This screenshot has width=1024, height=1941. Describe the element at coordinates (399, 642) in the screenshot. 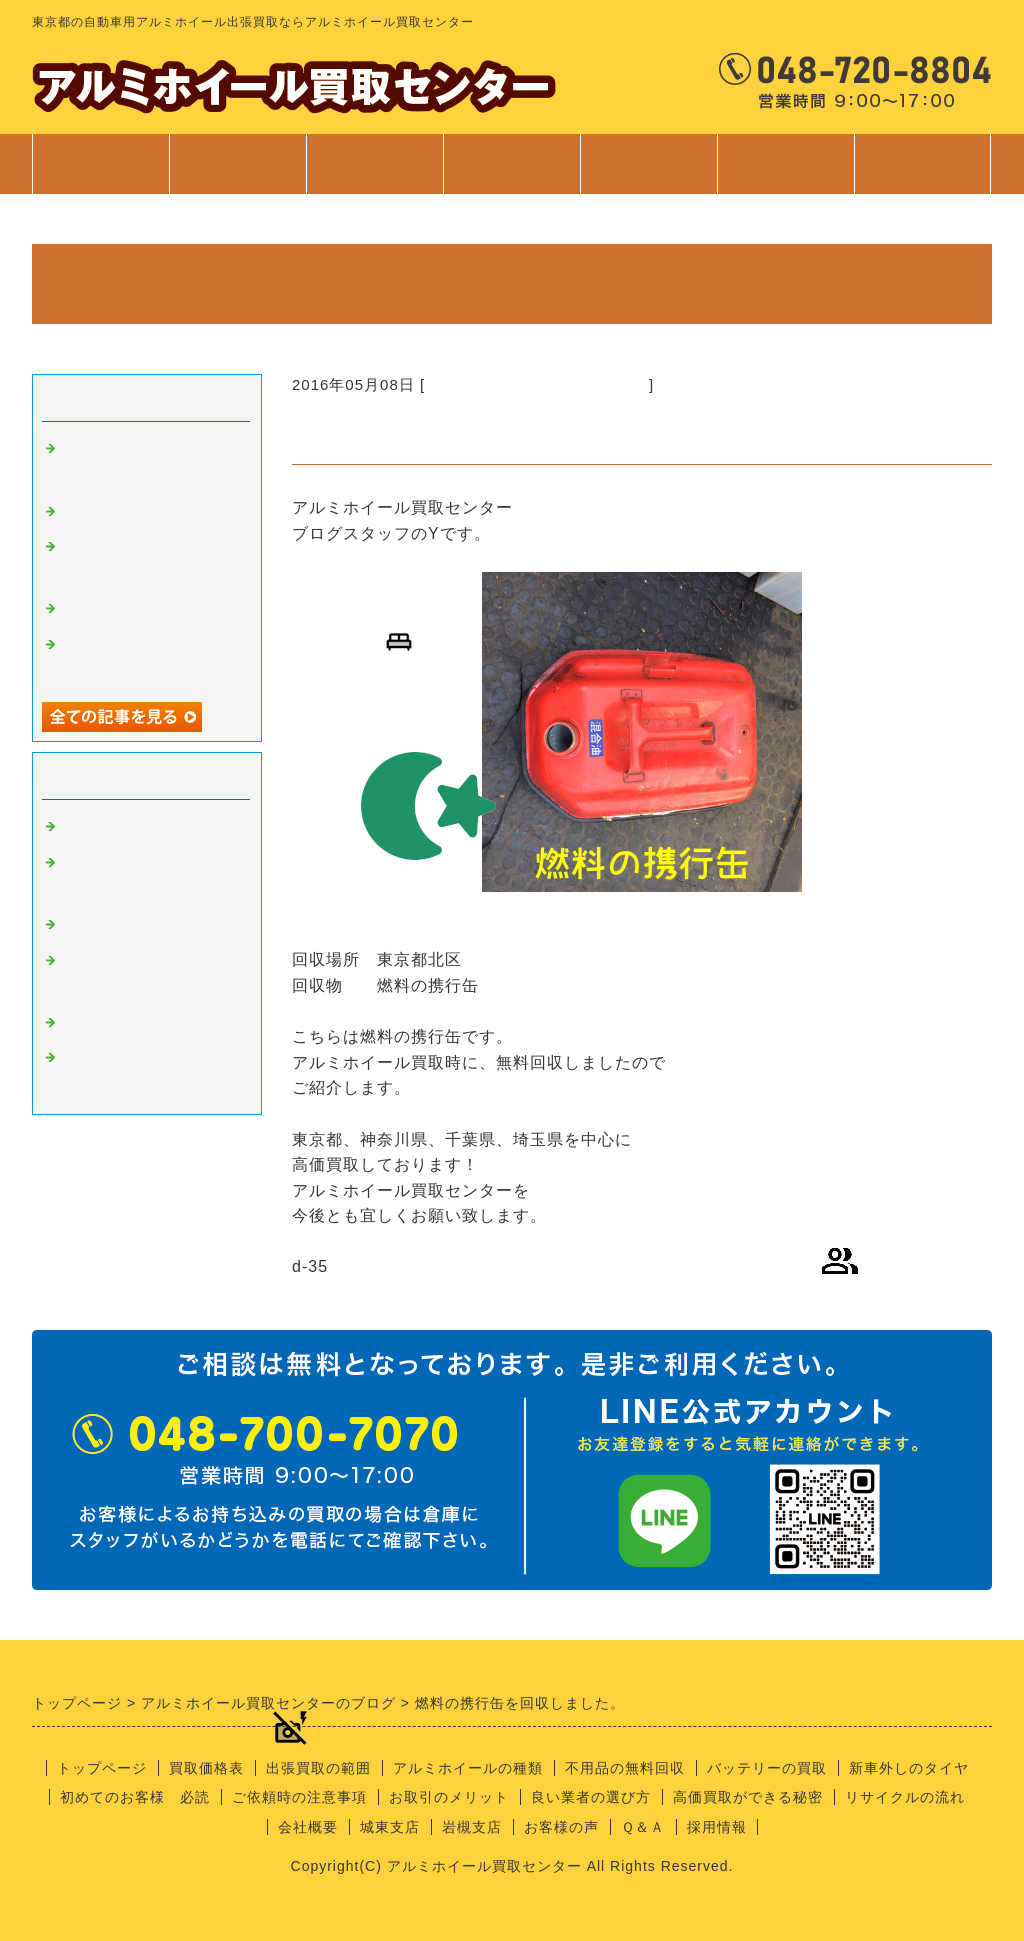

I see `view hotel or accommodation options` at that location.